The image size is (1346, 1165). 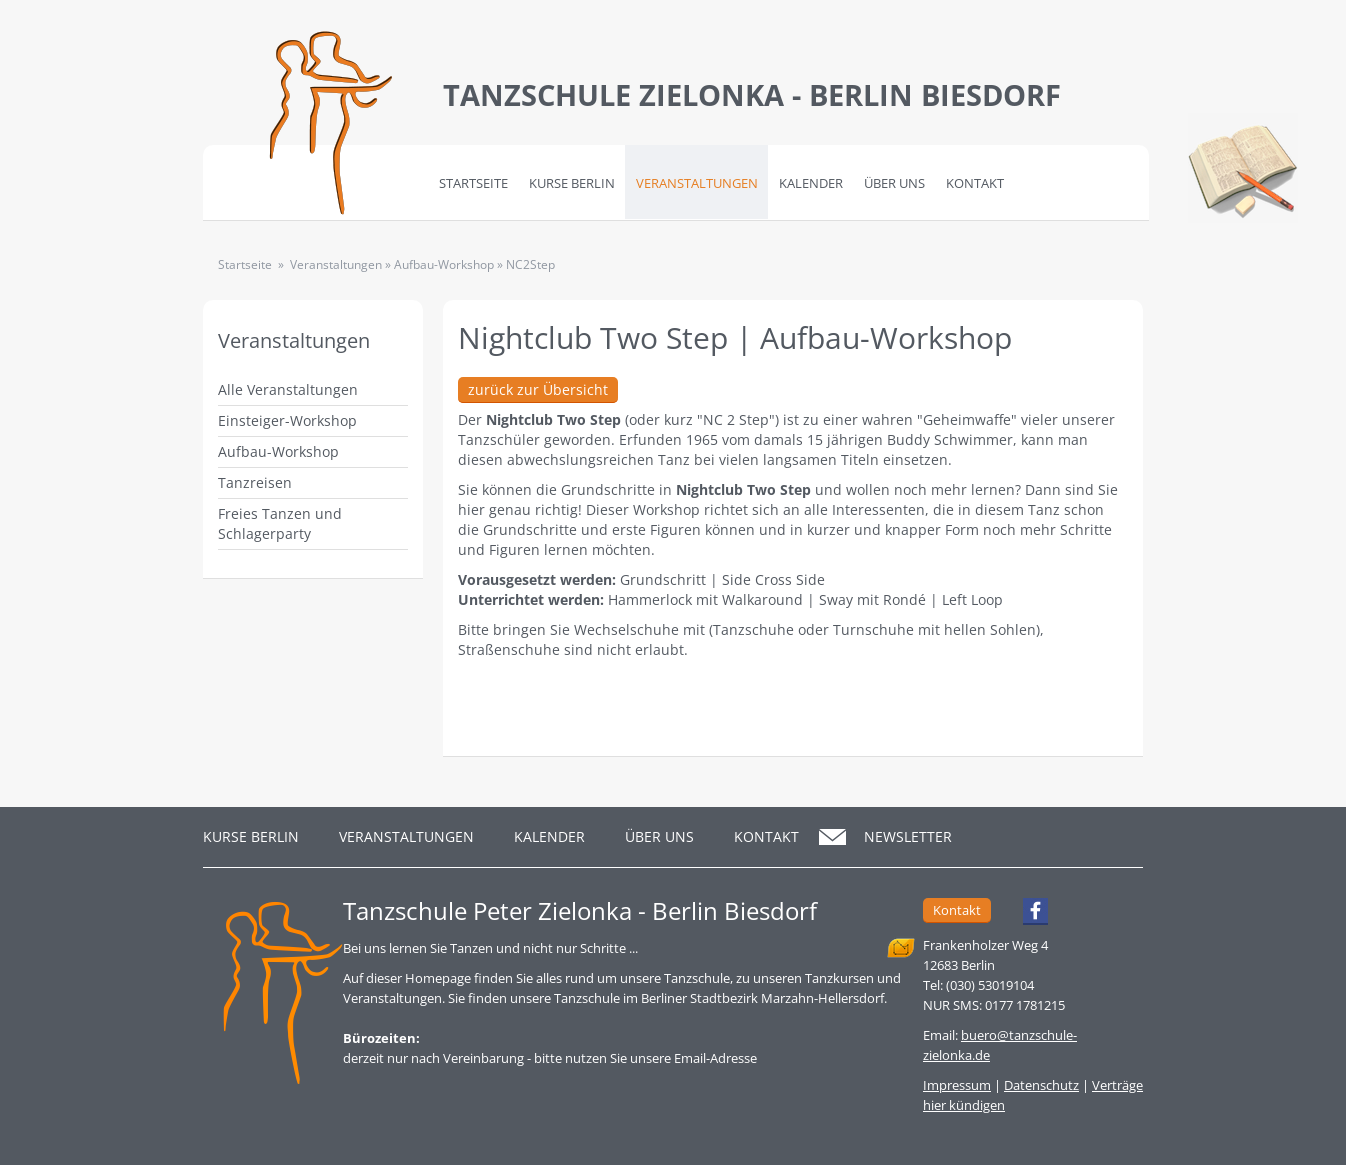 What do you see at coordinates (1243, 168) in the screenshot?
I see `access hanja character conversion tool` at bounding box center [1243, 168].